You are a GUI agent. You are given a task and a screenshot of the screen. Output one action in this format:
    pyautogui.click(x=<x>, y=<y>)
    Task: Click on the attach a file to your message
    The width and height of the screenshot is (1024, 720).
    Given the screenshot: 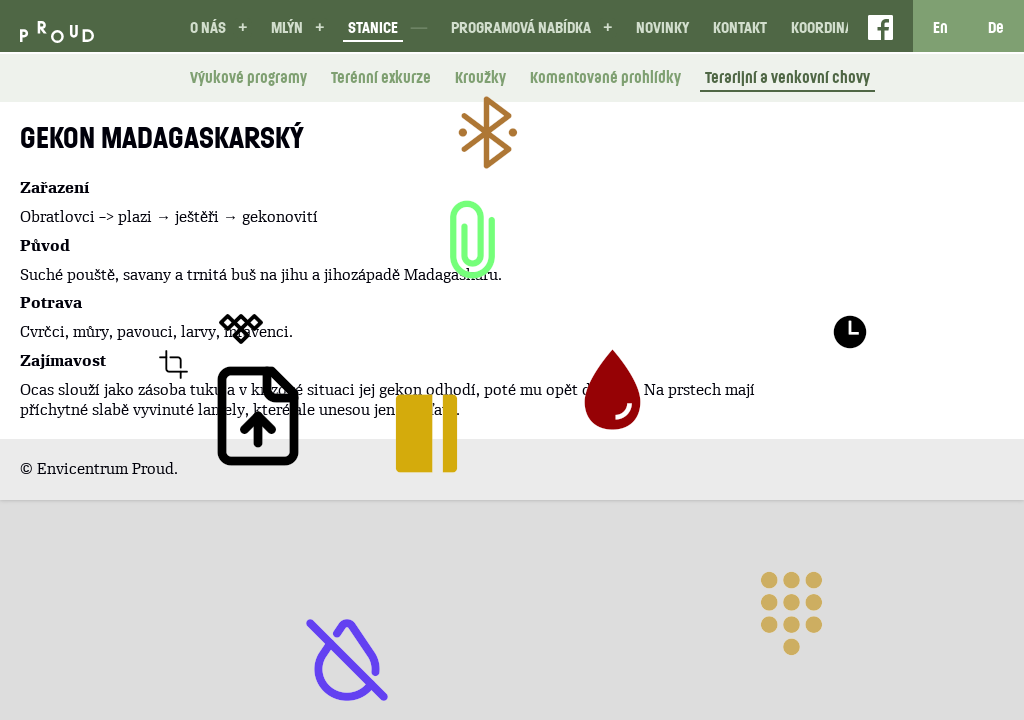 What is the action you would take?
    pyautogui.click(x=472, y=239)
    